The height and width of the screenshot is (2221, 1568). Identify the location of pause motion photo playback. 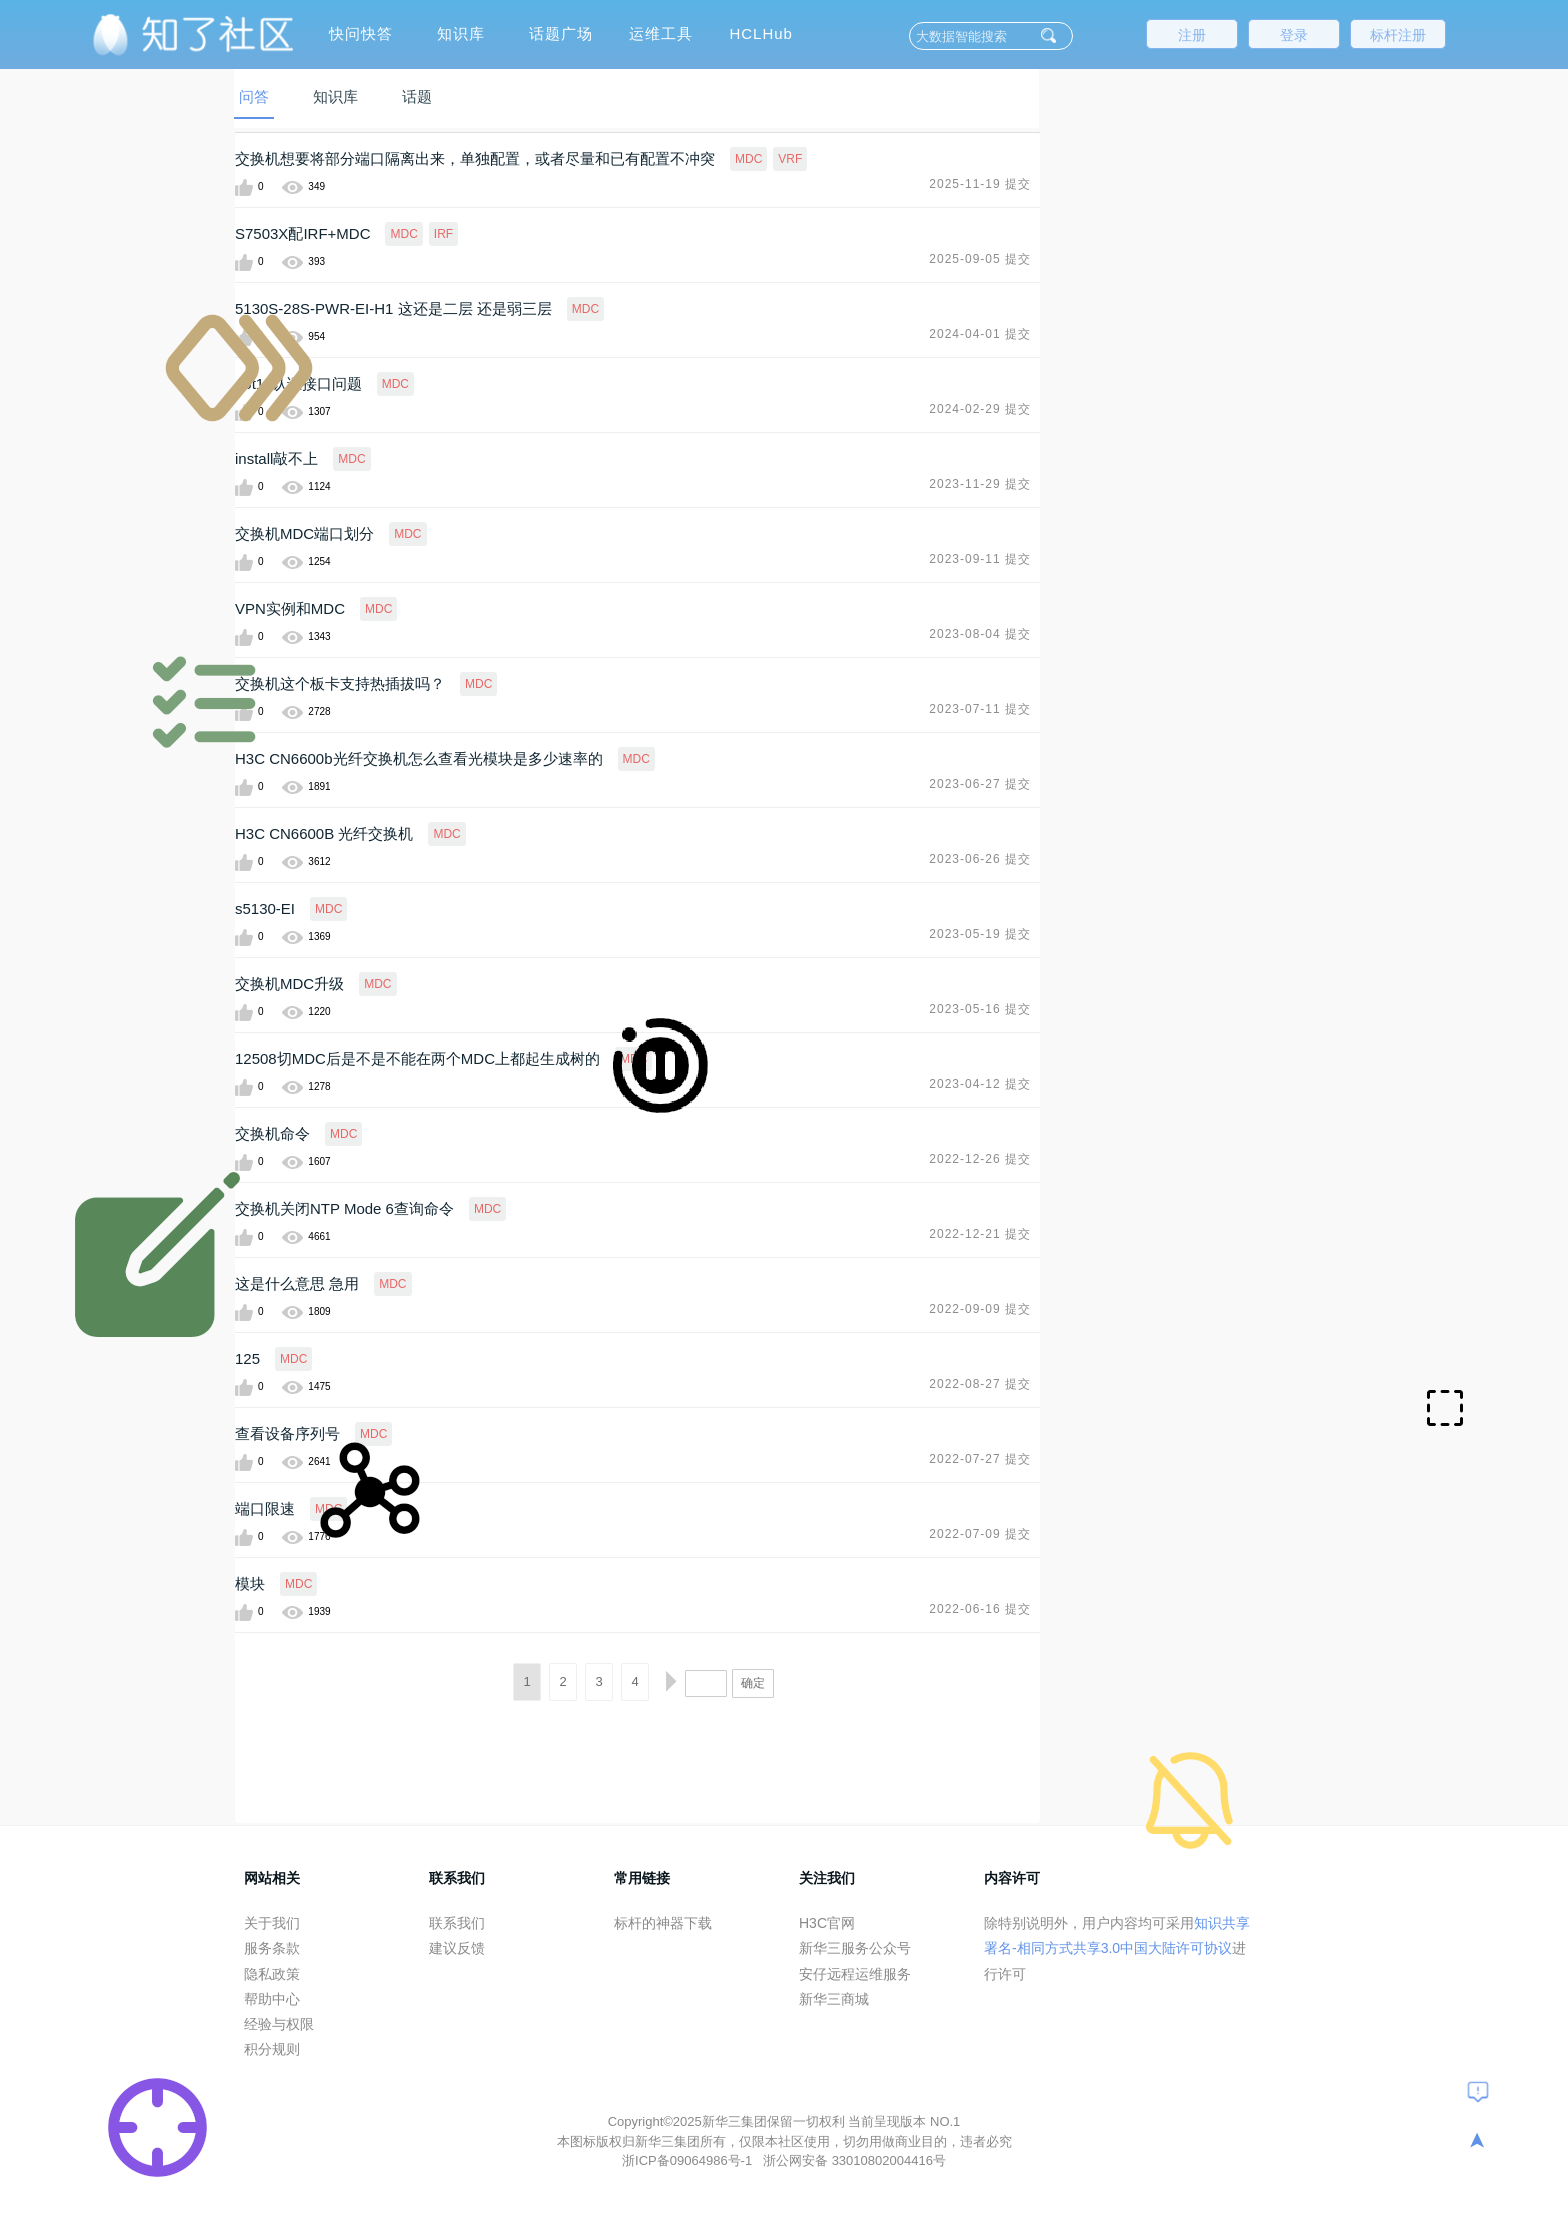
(660, 1065).